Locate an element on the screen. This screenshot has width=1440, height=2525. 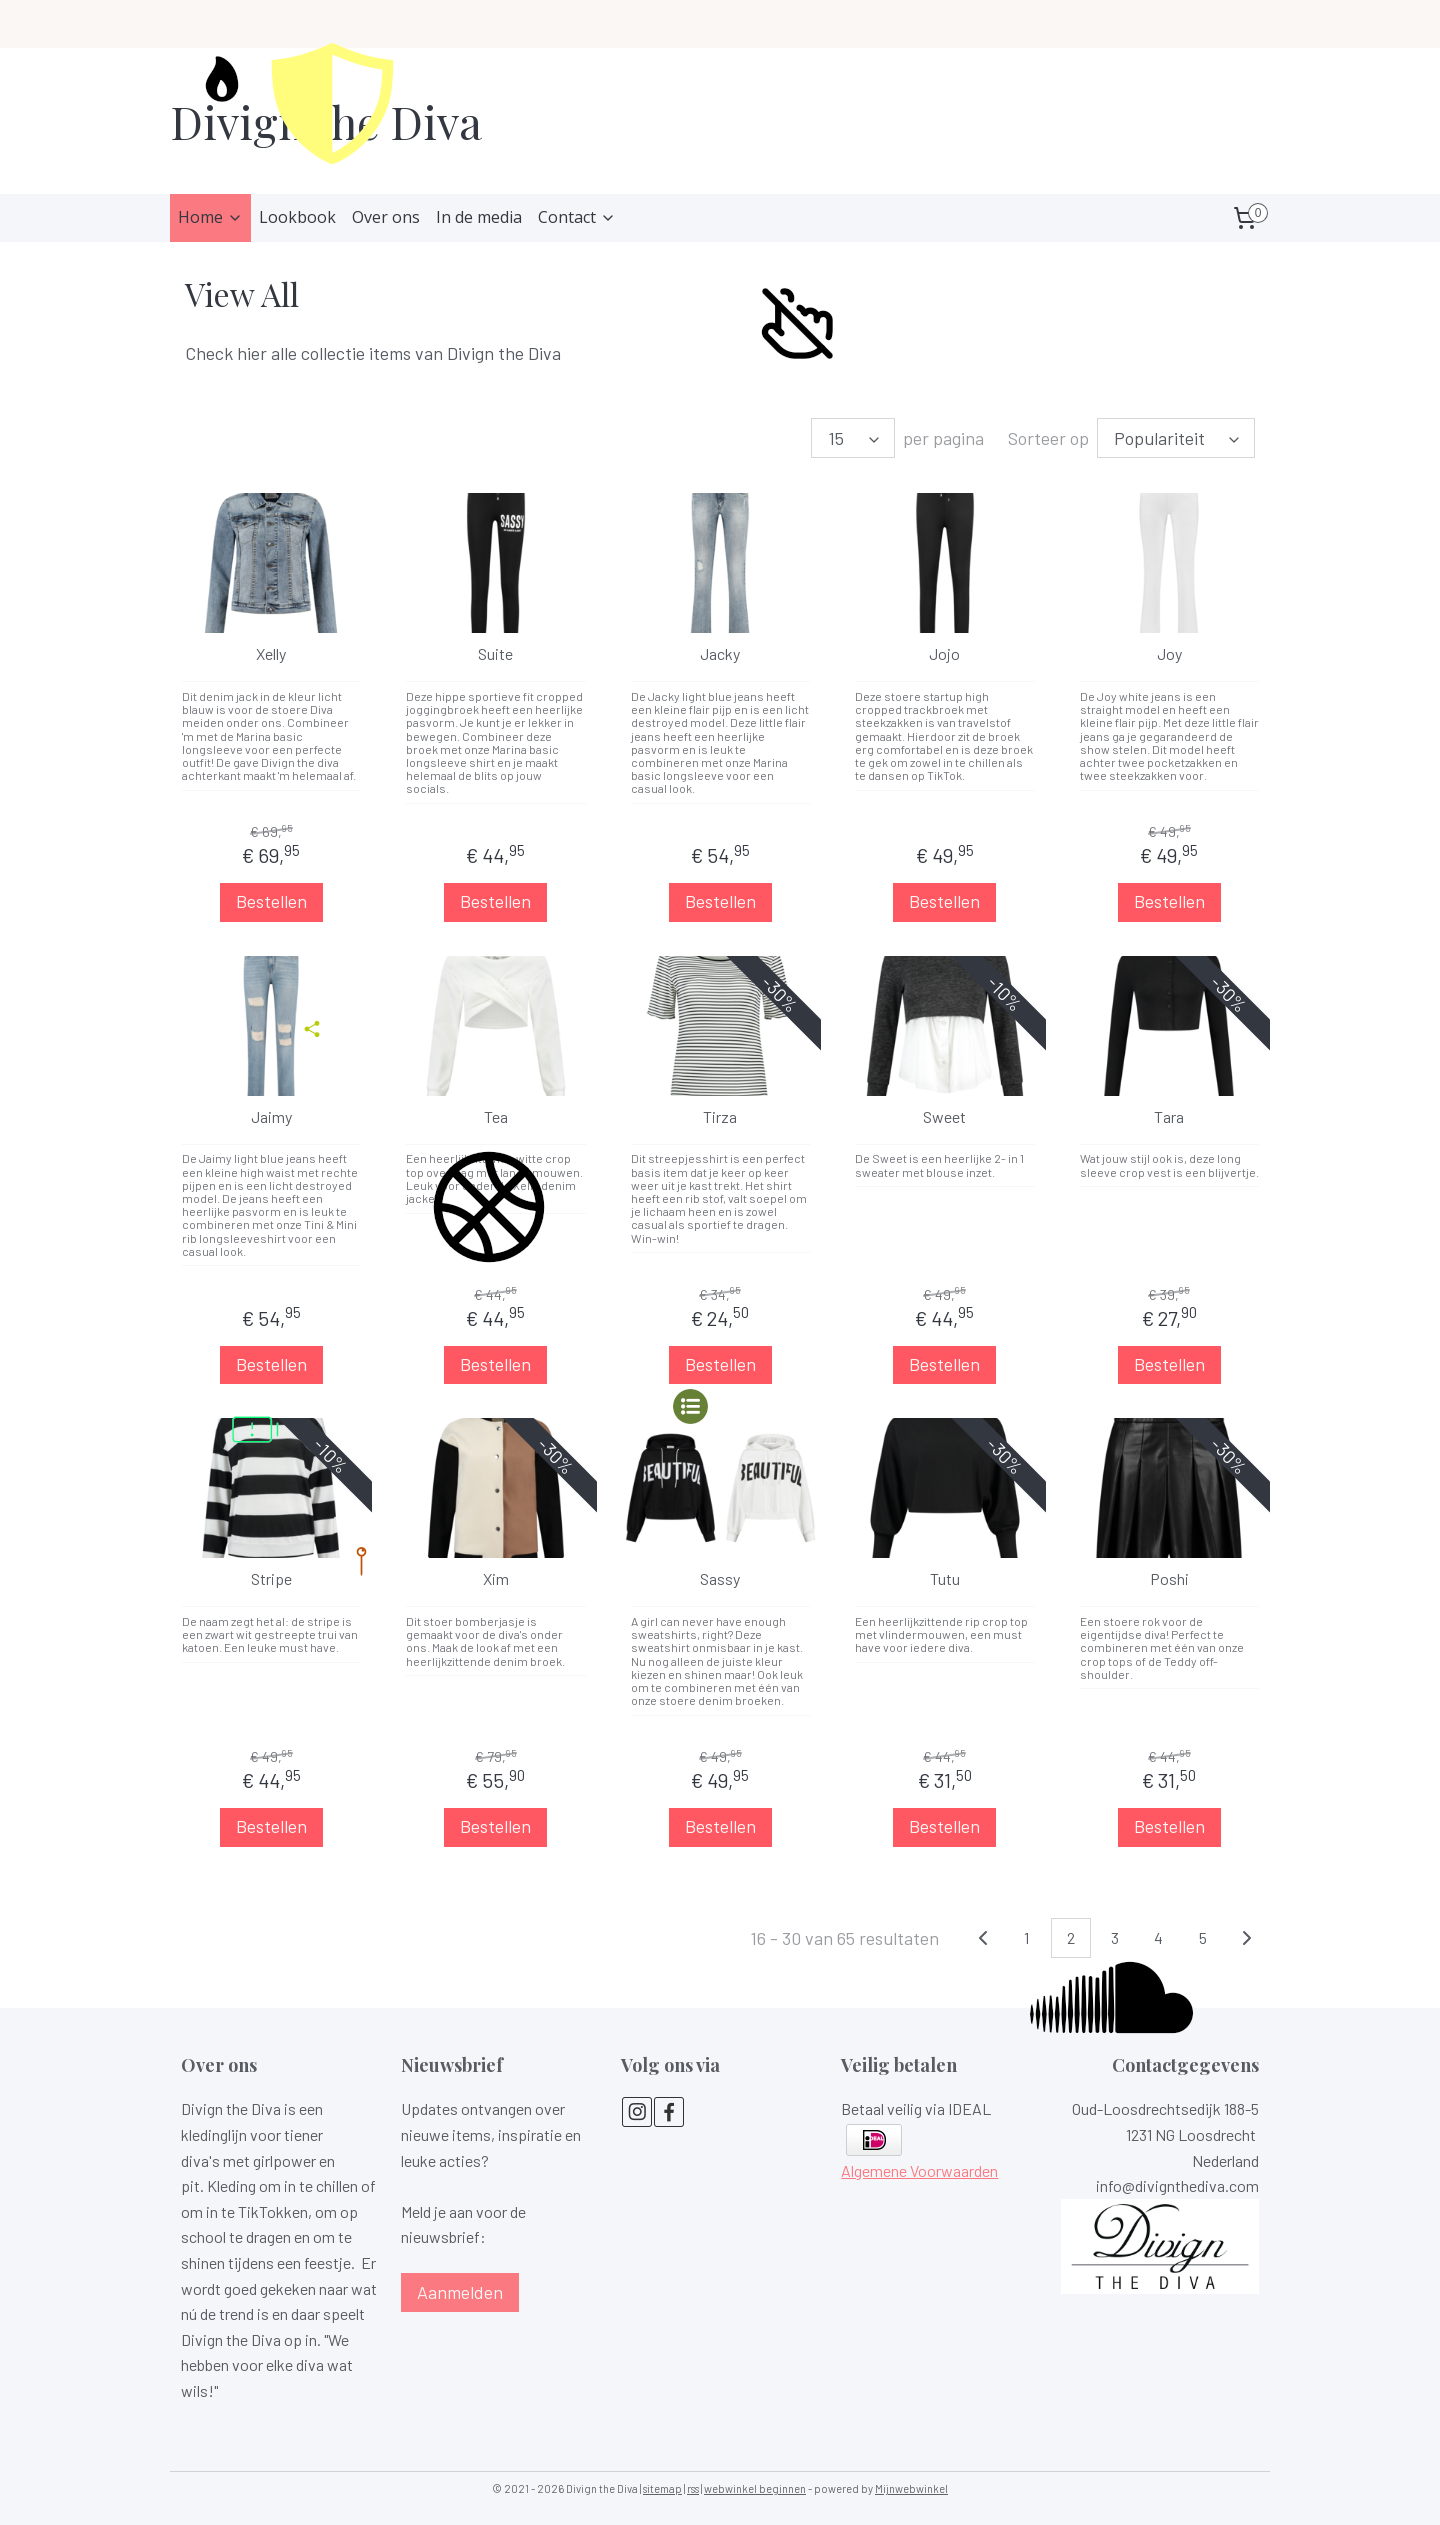
pin a location on the map is located at coordinates (361, 1561).